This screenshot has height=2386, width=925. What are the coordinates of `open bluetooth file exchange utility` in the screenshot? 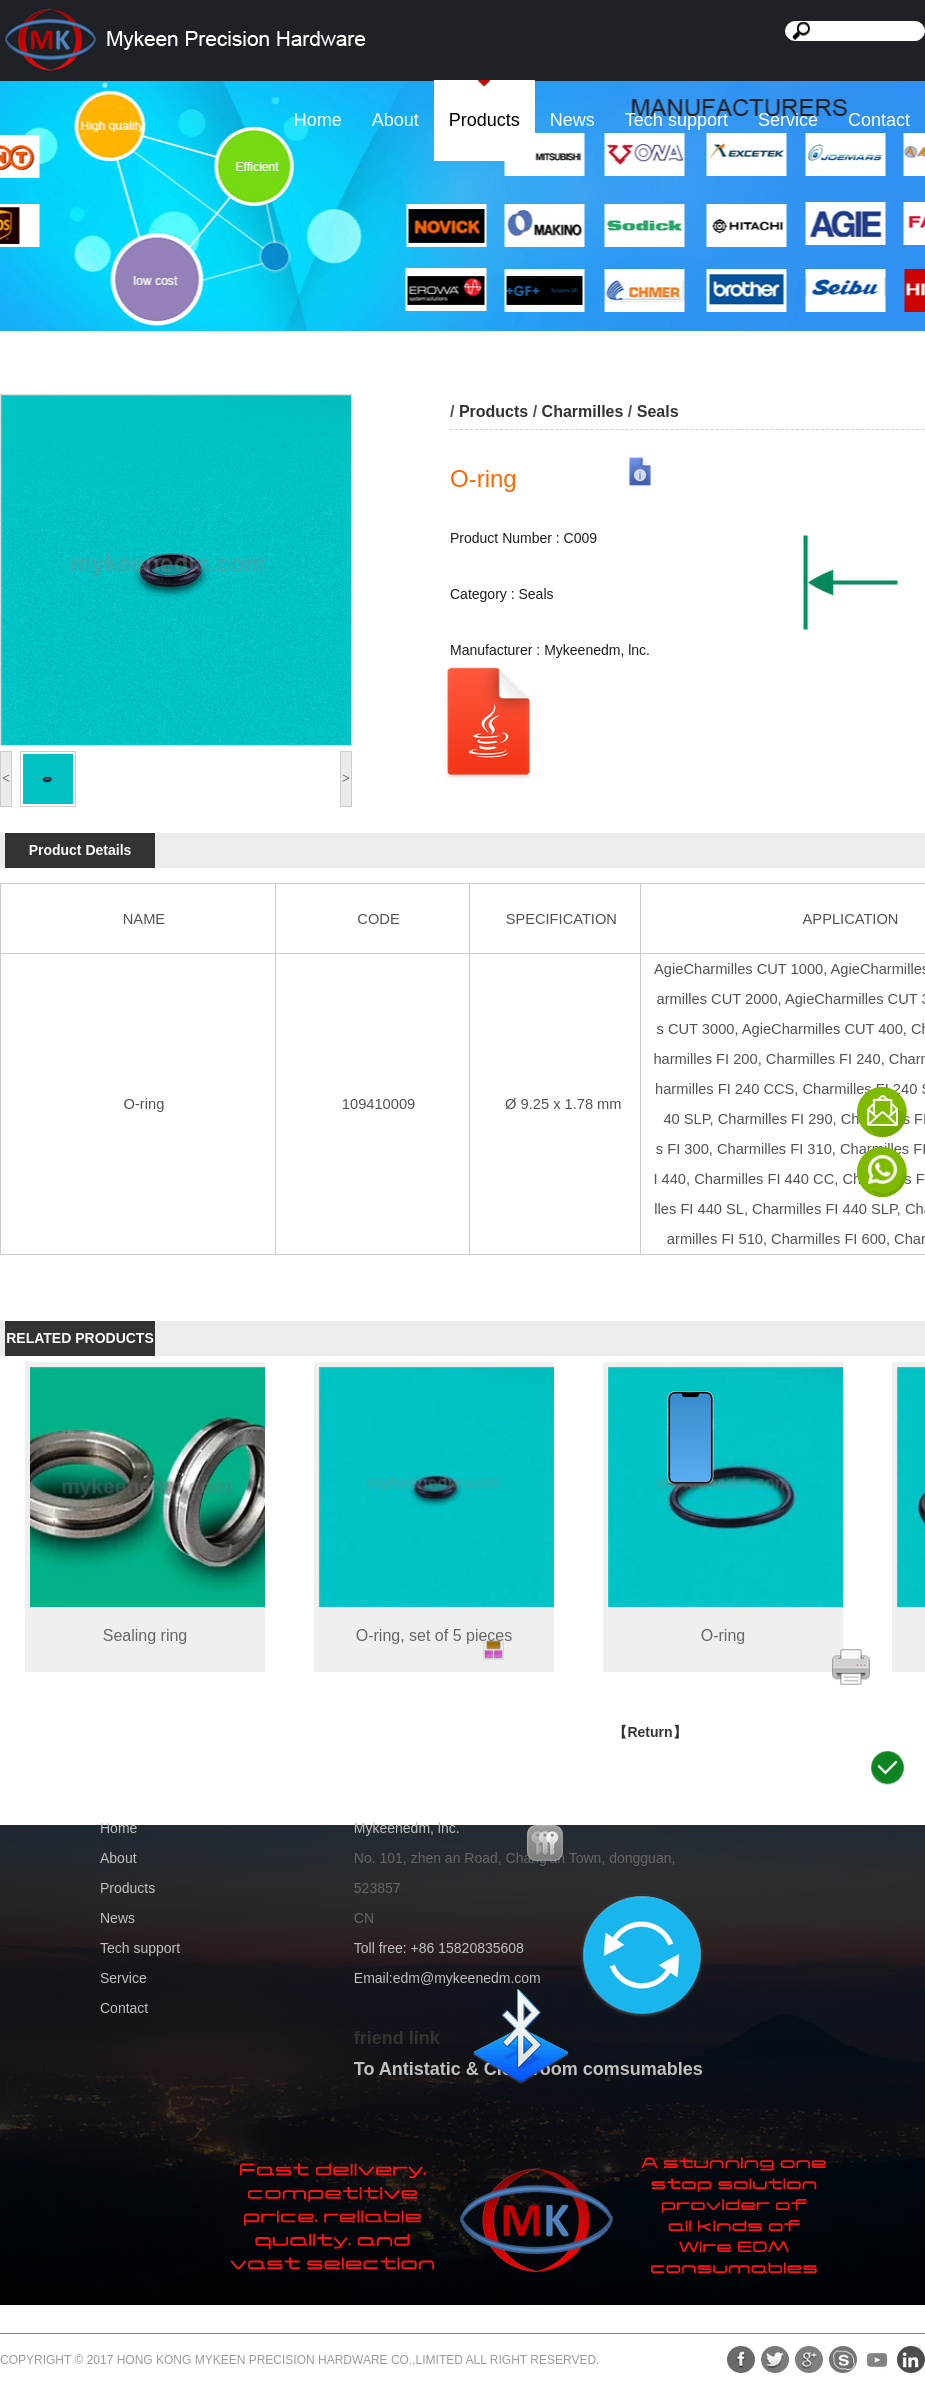 It's located at (520, 2037).